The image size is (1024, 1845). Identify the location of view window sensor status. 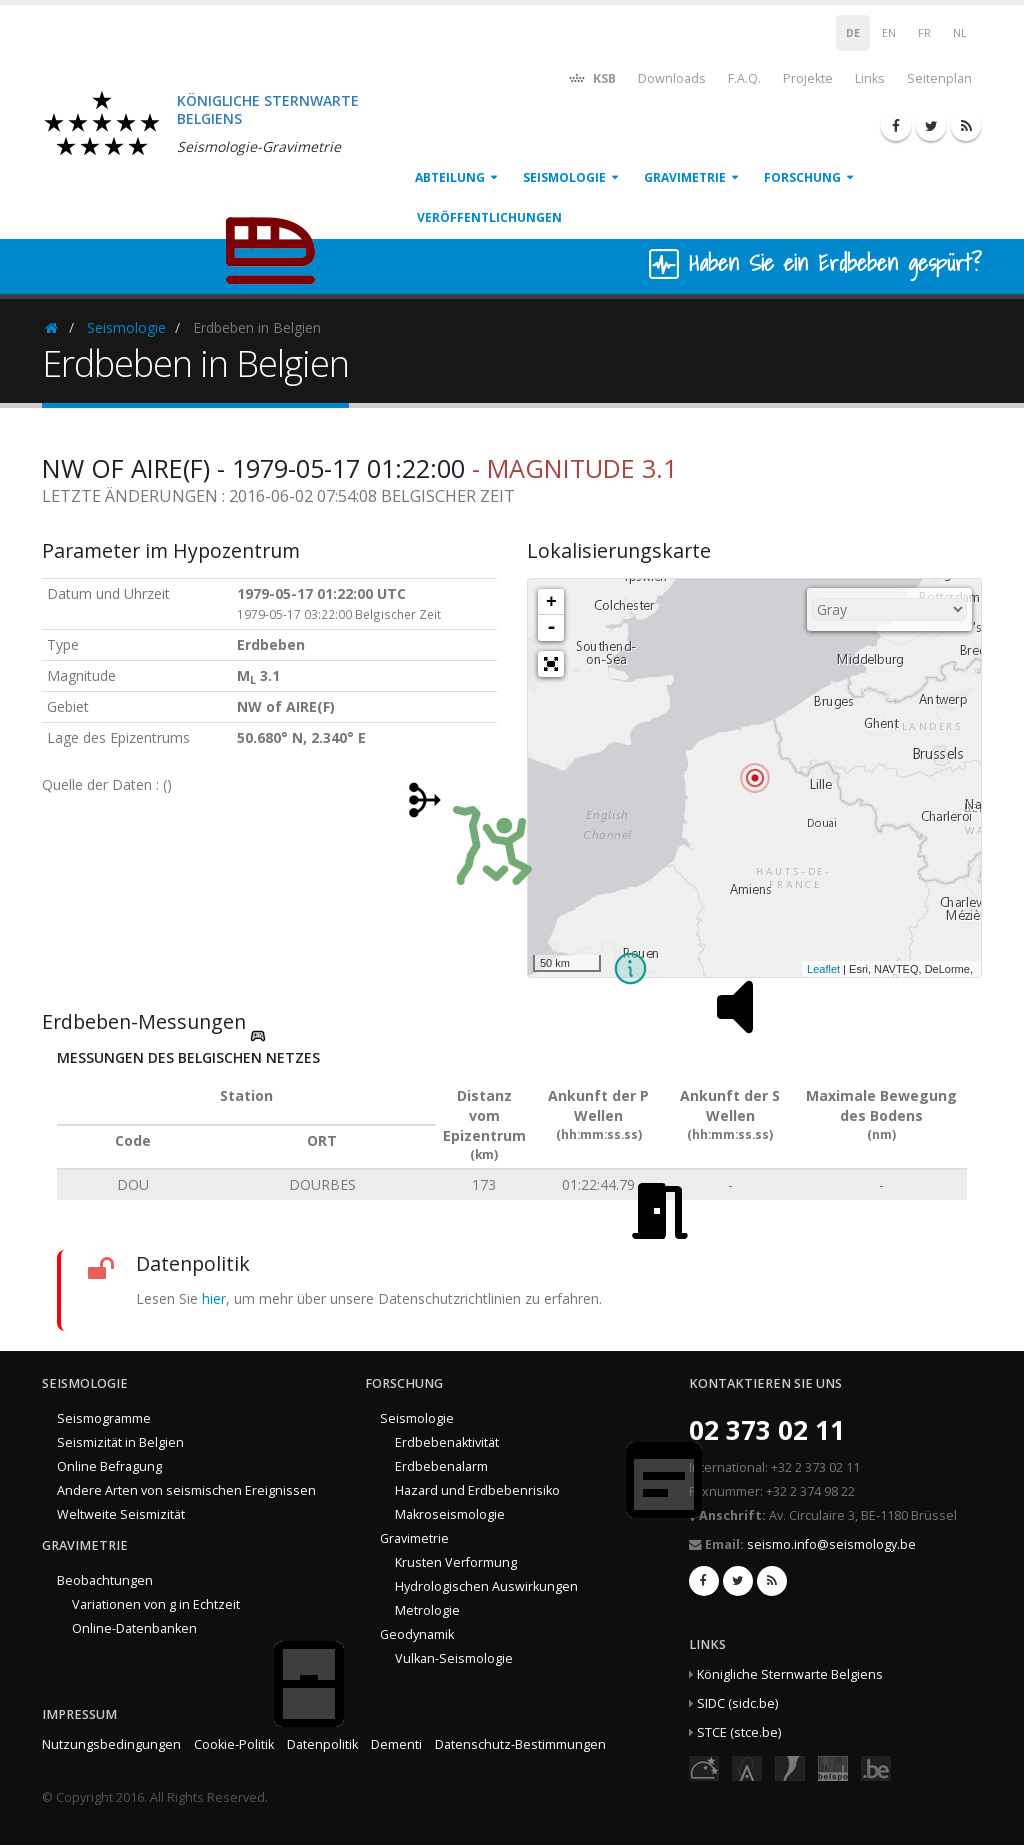
(309, 1684).